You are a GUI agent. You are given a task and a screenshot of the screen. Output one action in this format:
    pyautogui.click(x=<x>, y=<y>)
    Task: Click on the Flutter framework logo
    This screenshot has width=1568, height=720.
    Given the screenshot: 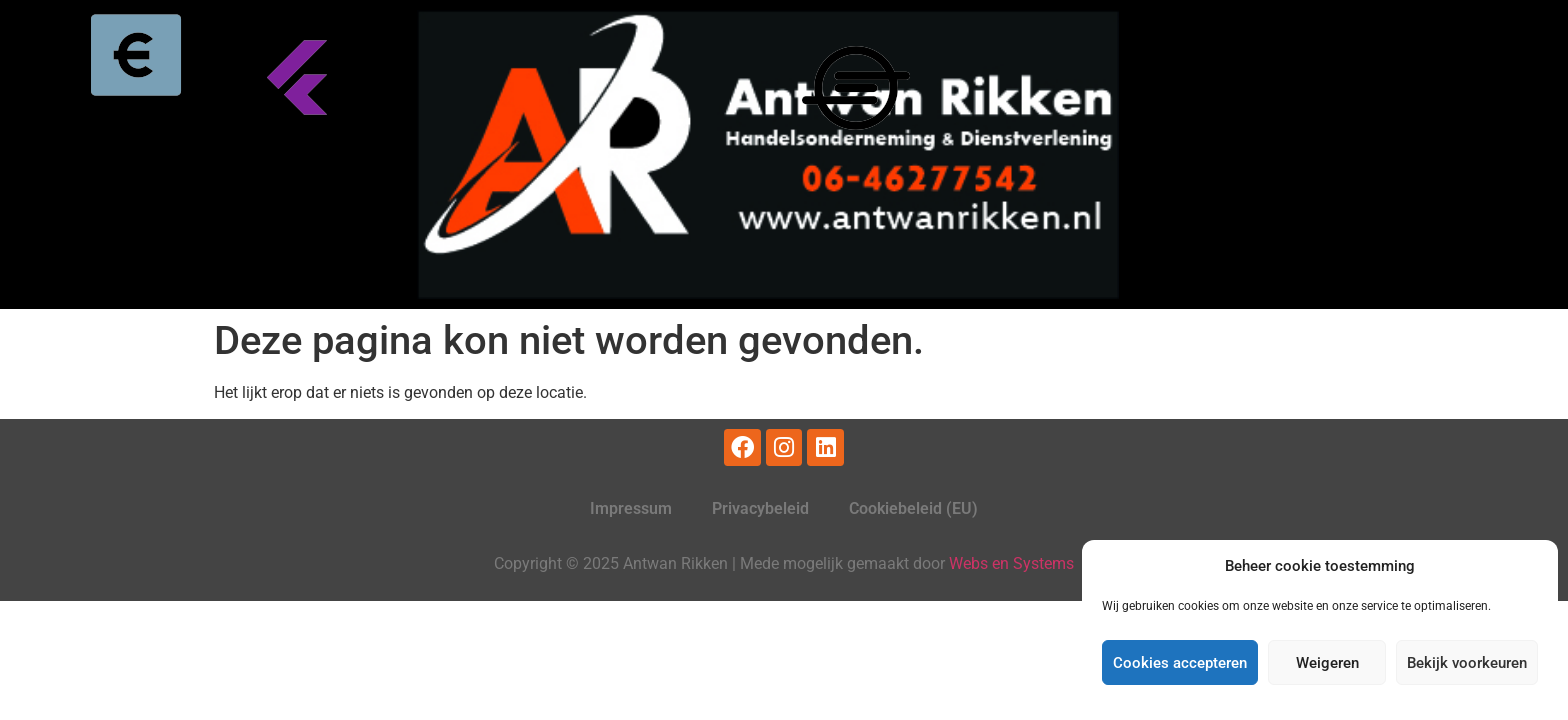 What is the action you would take?
    pyautogui.click(x=298, y=77)
    